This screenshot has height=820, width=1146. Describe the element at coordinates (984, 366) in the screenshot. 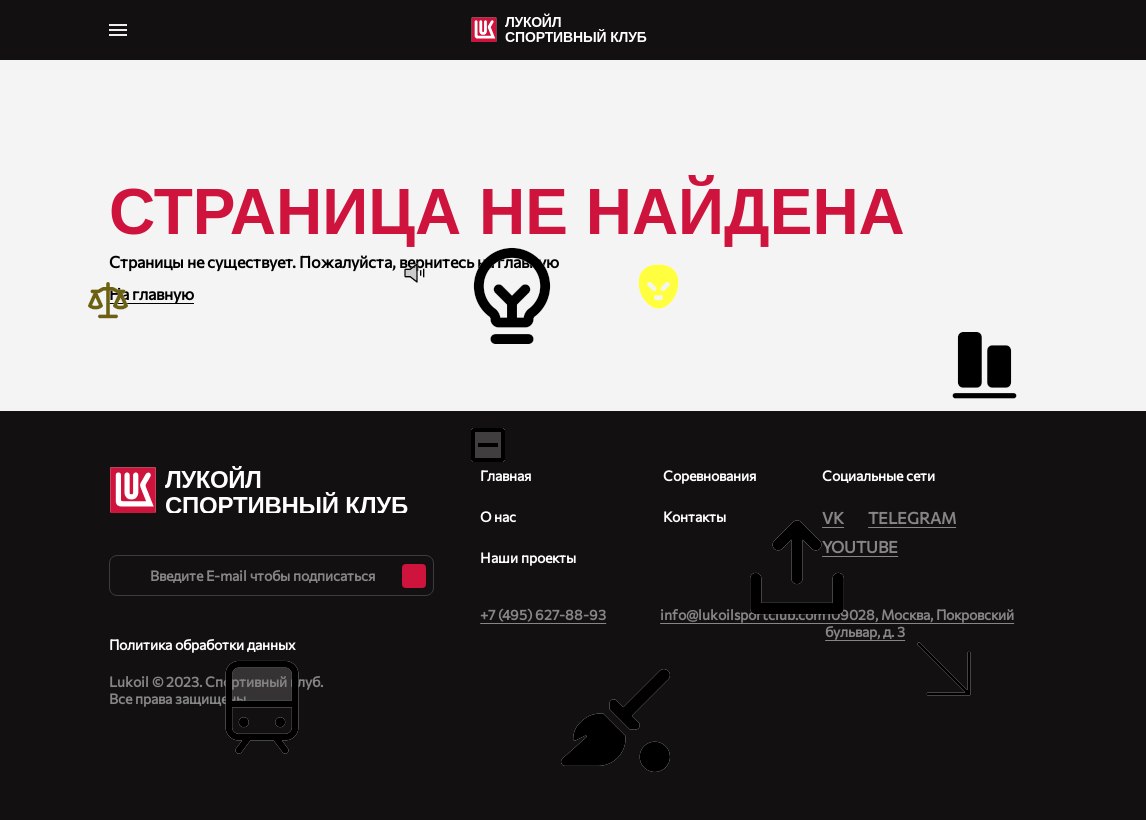

I see `align selected objects to the bottom edge` at that location.